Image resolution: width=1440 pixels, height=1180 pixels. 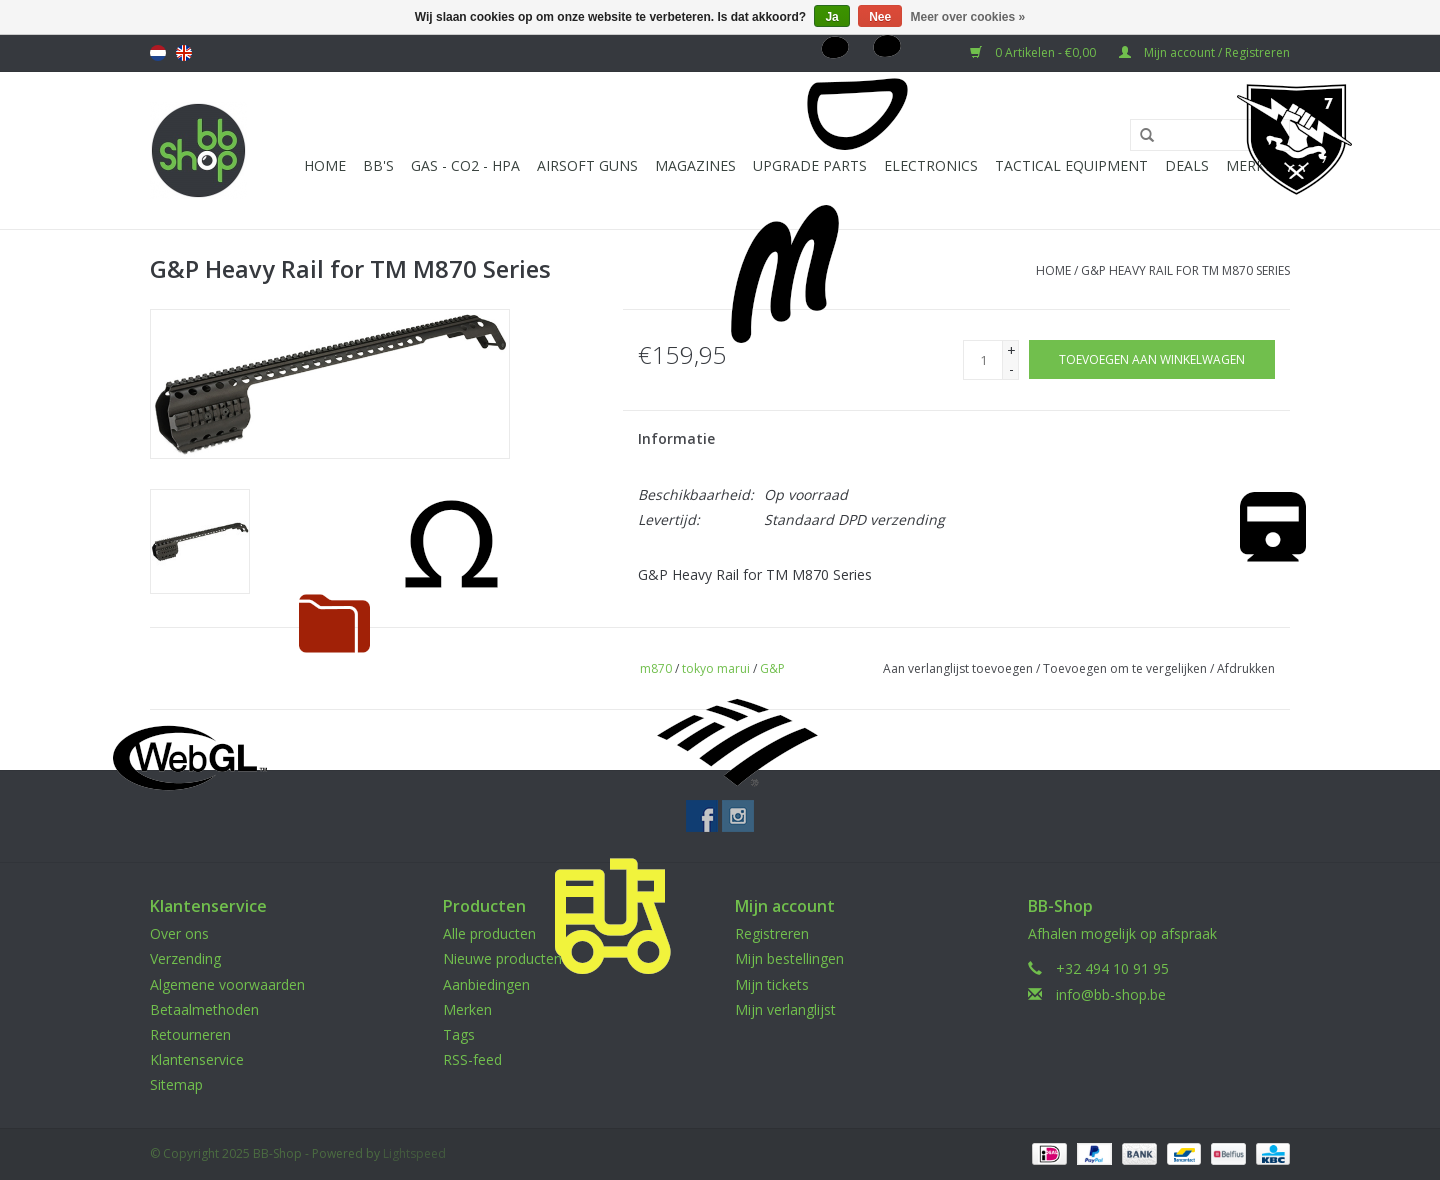 What do you see at coordinates (610, 919) in the screenshot?
I see `order food delivery` at bounding box center [610, 919].